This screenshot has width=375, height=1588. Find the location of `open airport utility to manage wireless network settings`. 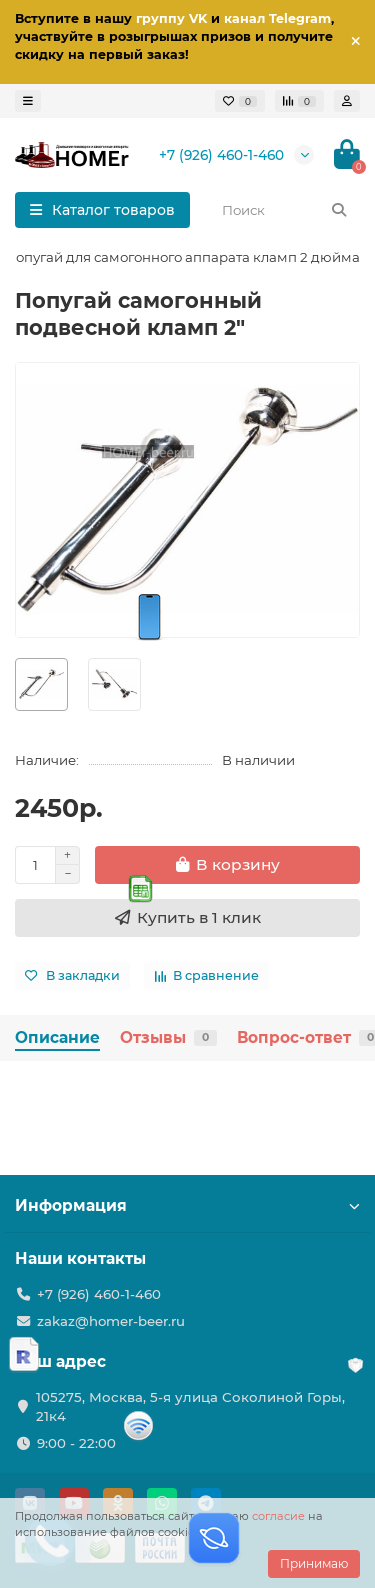

open airport utility to manage wireless network settings is located at coordinates (138, 1425).